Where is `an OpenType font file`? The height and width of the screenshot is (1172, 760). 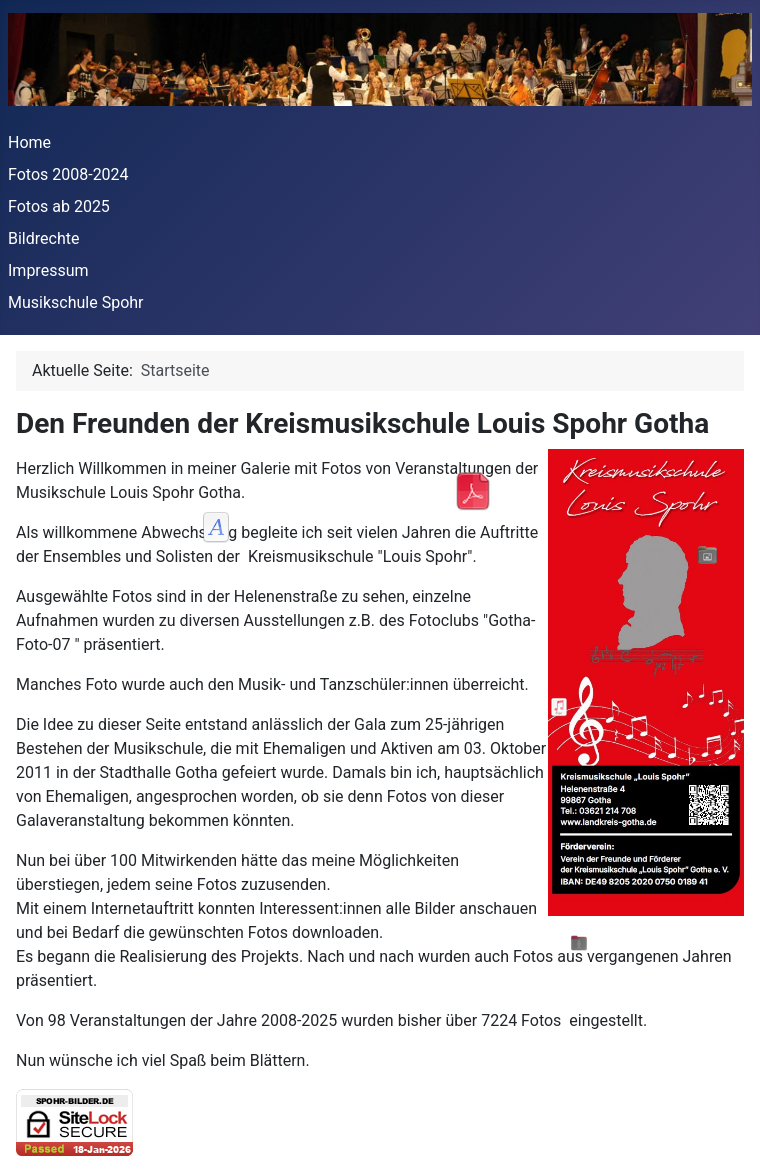
an OpenType font file is located at coordinates (216, 527).